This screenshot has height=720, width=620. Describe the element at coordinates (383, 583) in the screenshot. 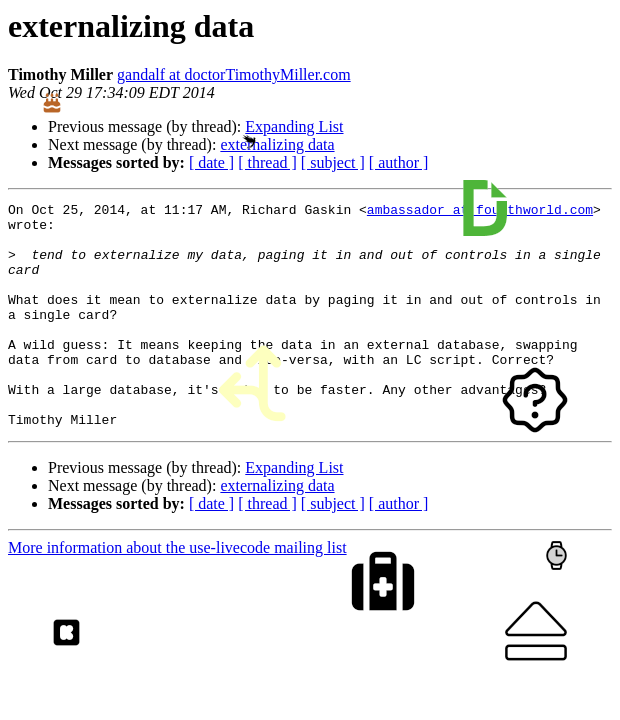

I see `access health or medical services` at that location.